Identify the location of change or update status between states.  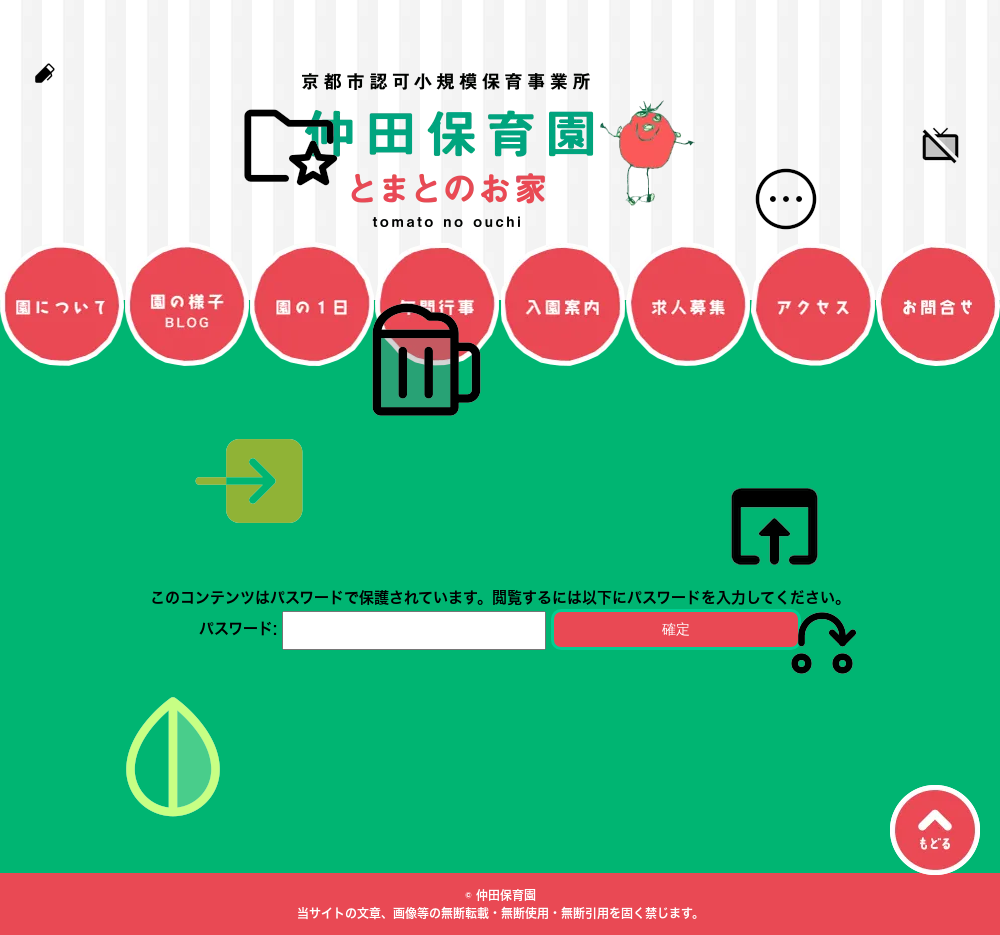
(822, 643).